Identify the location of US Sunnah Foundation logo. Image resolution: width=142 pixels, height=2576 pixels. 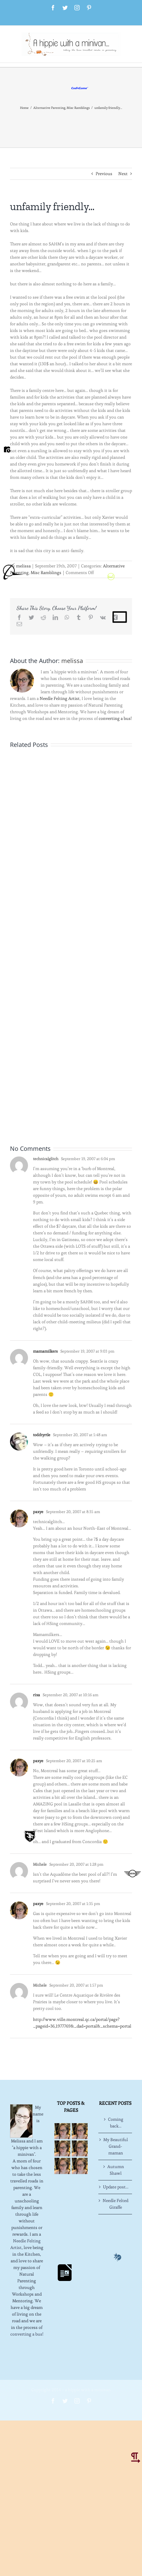
(111, 576).